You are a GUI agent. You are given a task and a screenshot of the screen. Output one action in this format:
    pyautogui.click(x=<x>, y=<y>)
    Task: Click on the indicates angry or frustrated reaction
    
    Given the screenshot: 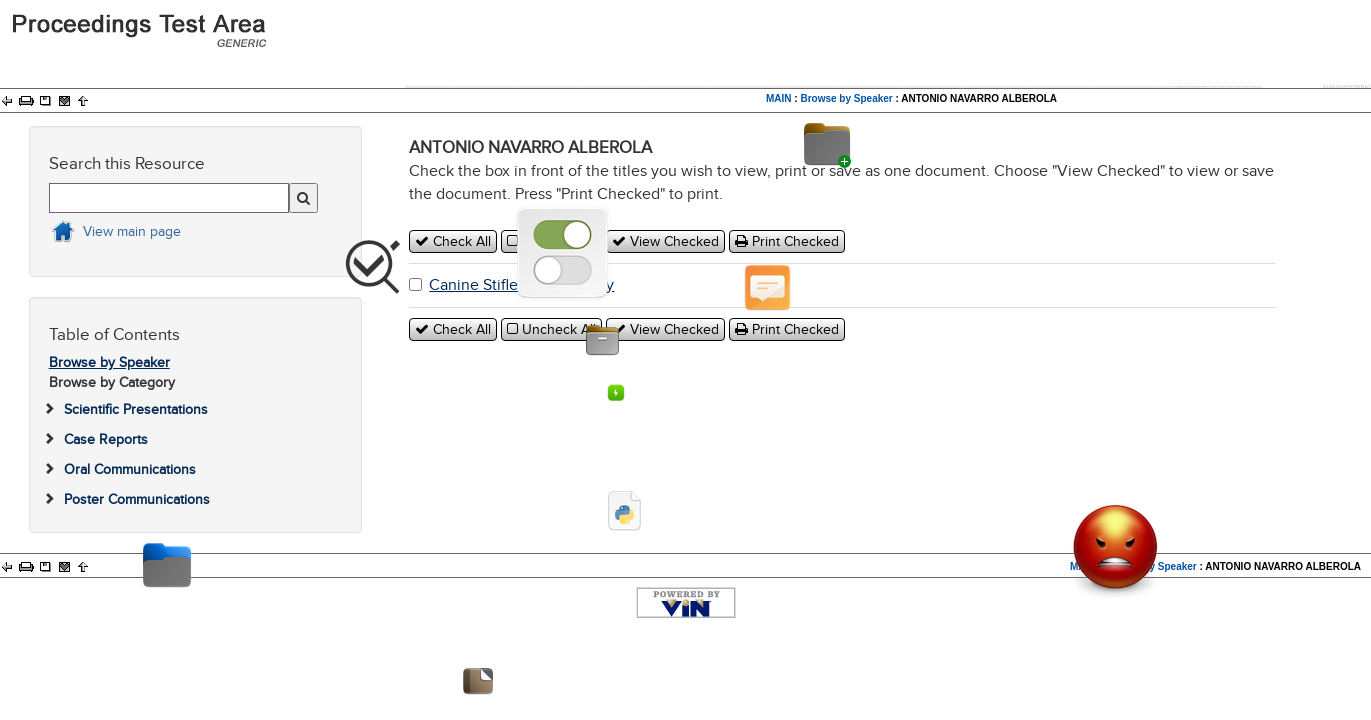 What is the action you would take?
    pyautogui.click(x=1114, y=549)
    